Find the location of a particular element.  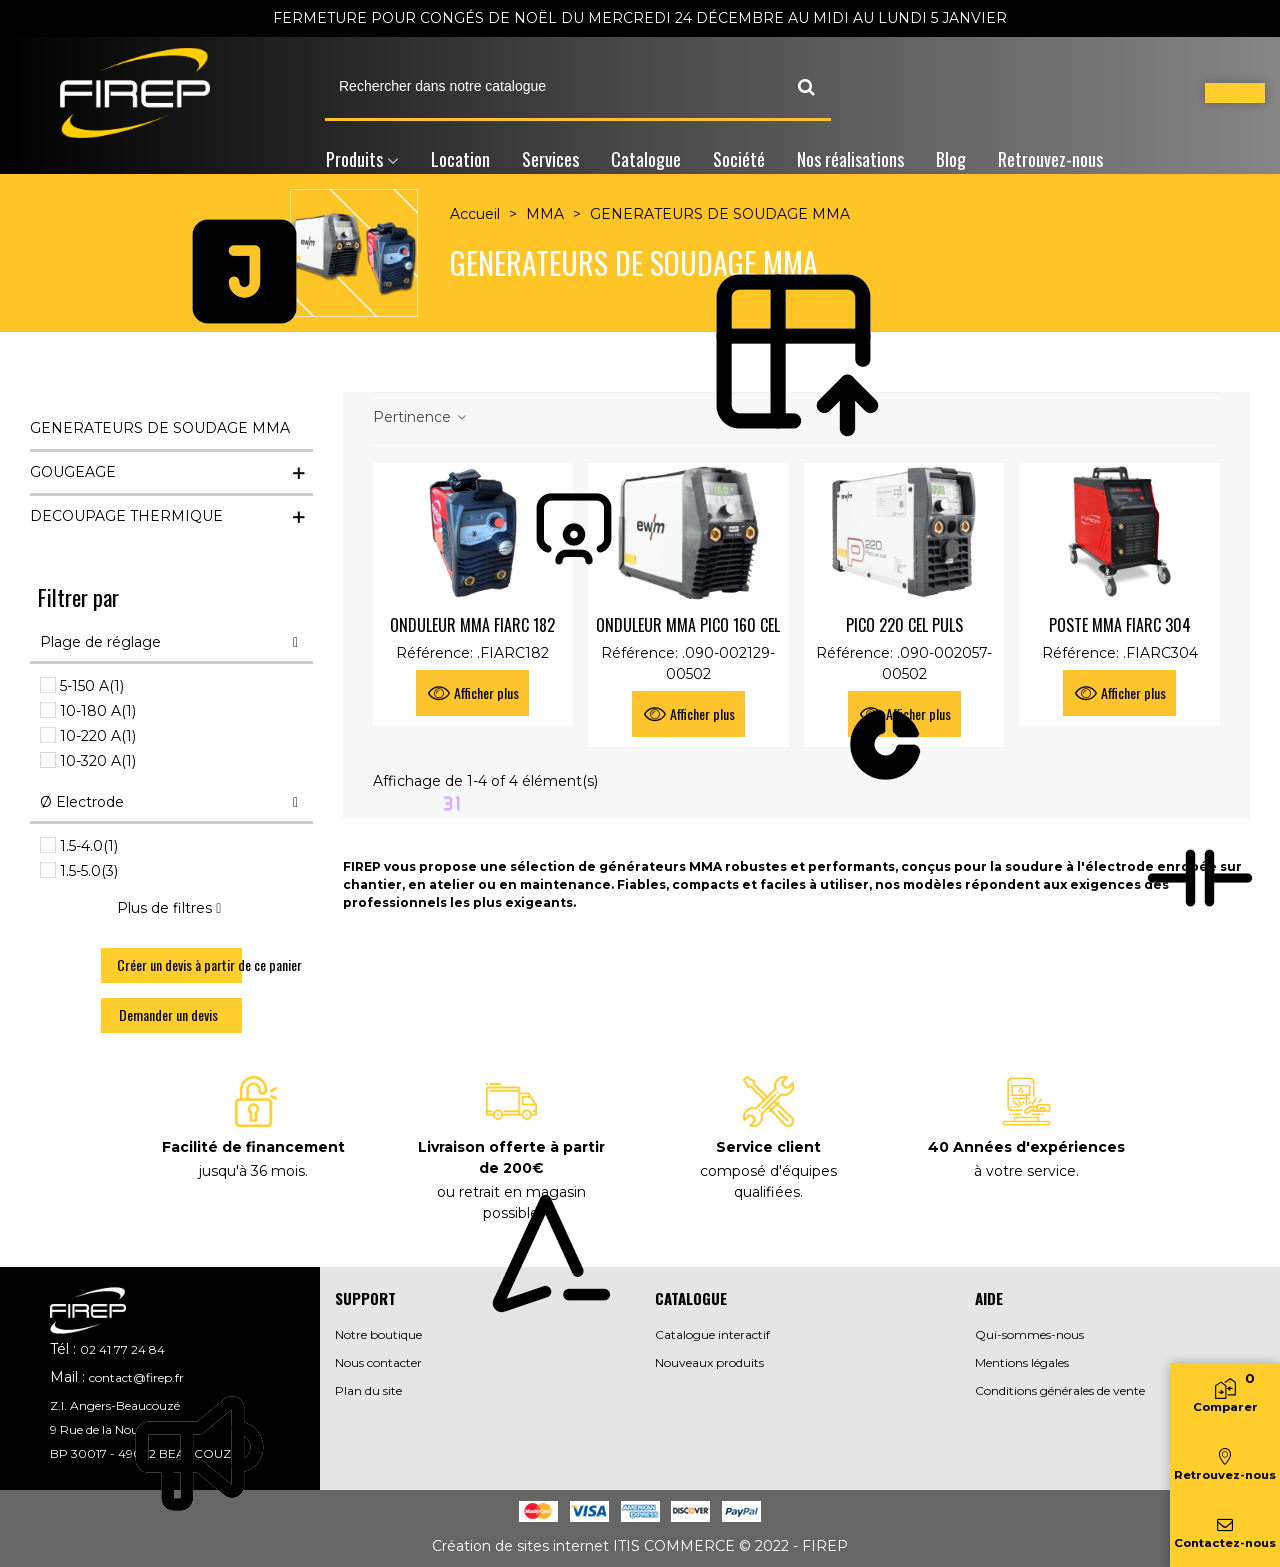

import data into a table is located at coordinates (793, 351).